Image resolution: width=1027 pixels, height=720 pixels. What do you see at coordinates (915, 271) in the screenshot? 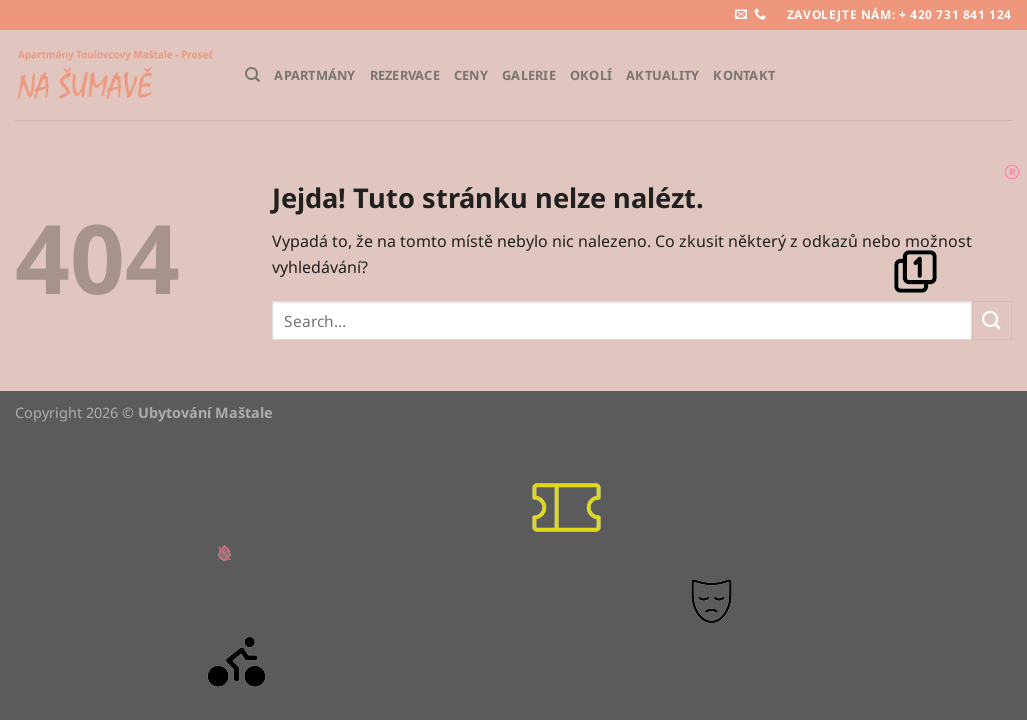
I see `view first item in a collection` at bounding box center [915, 271].